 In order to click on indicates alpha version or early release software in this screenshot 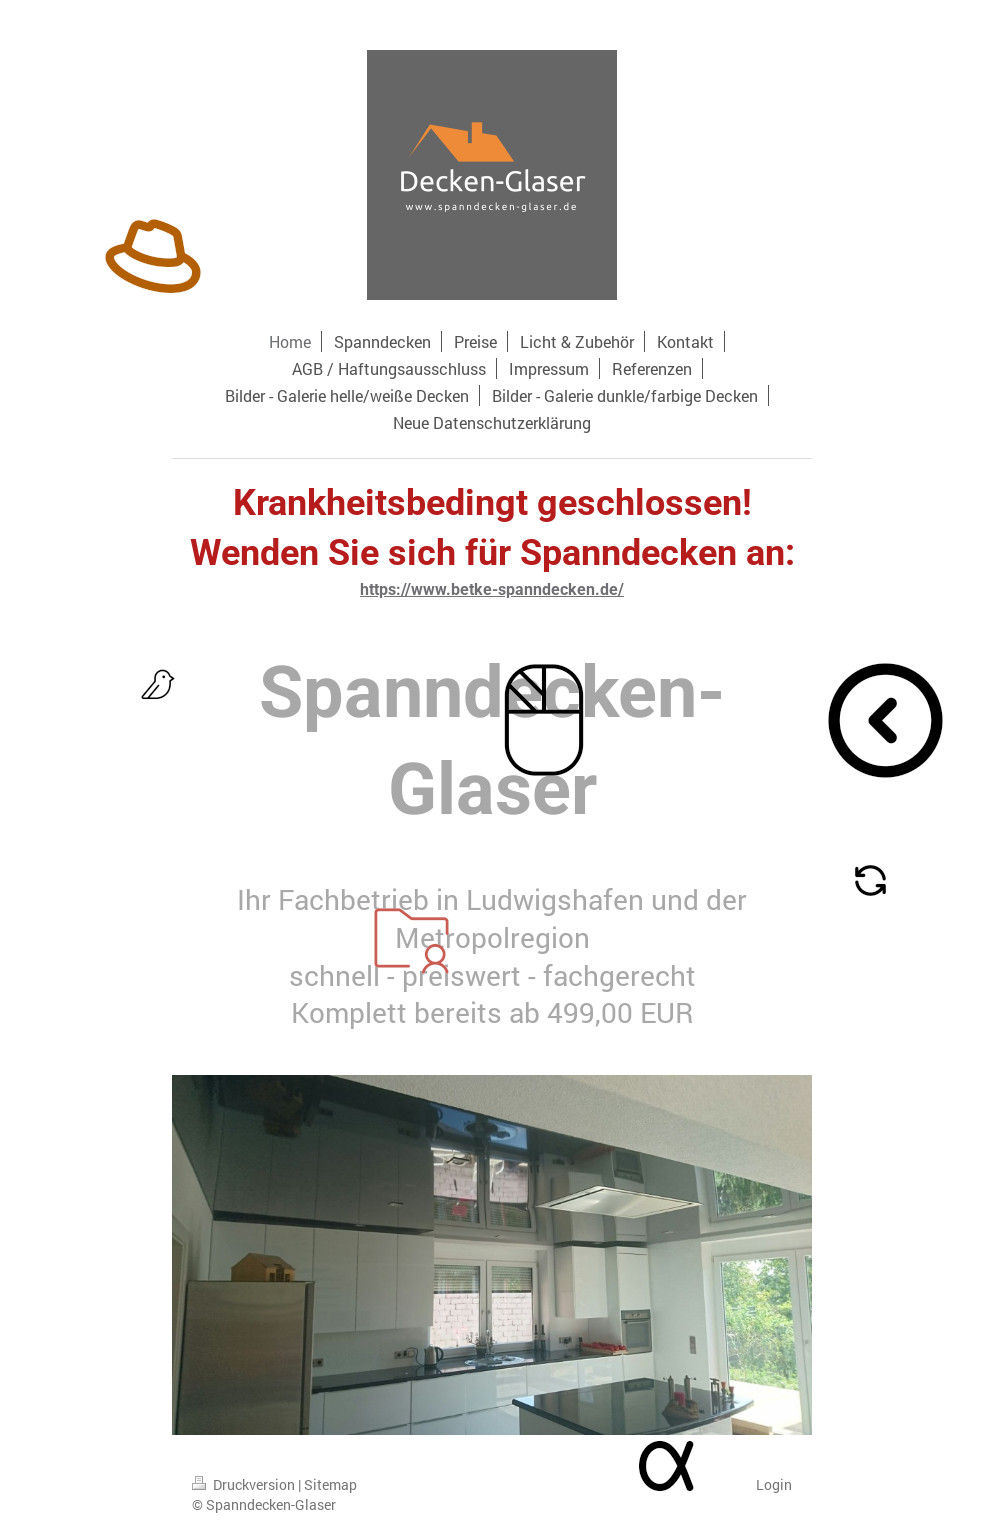, I will do `click(668, 1466)`.